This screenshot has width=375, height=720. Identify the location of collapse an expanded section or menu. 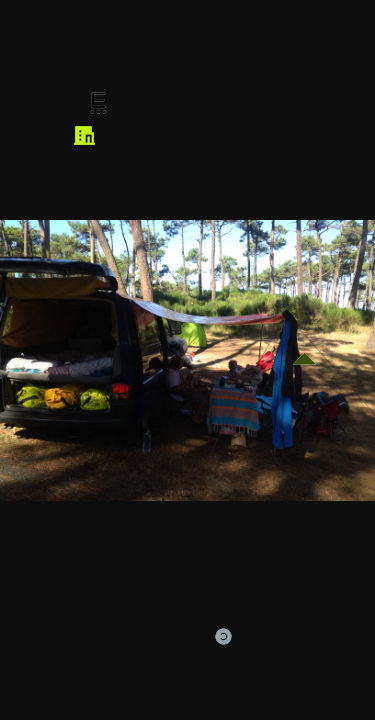
(304, 360).